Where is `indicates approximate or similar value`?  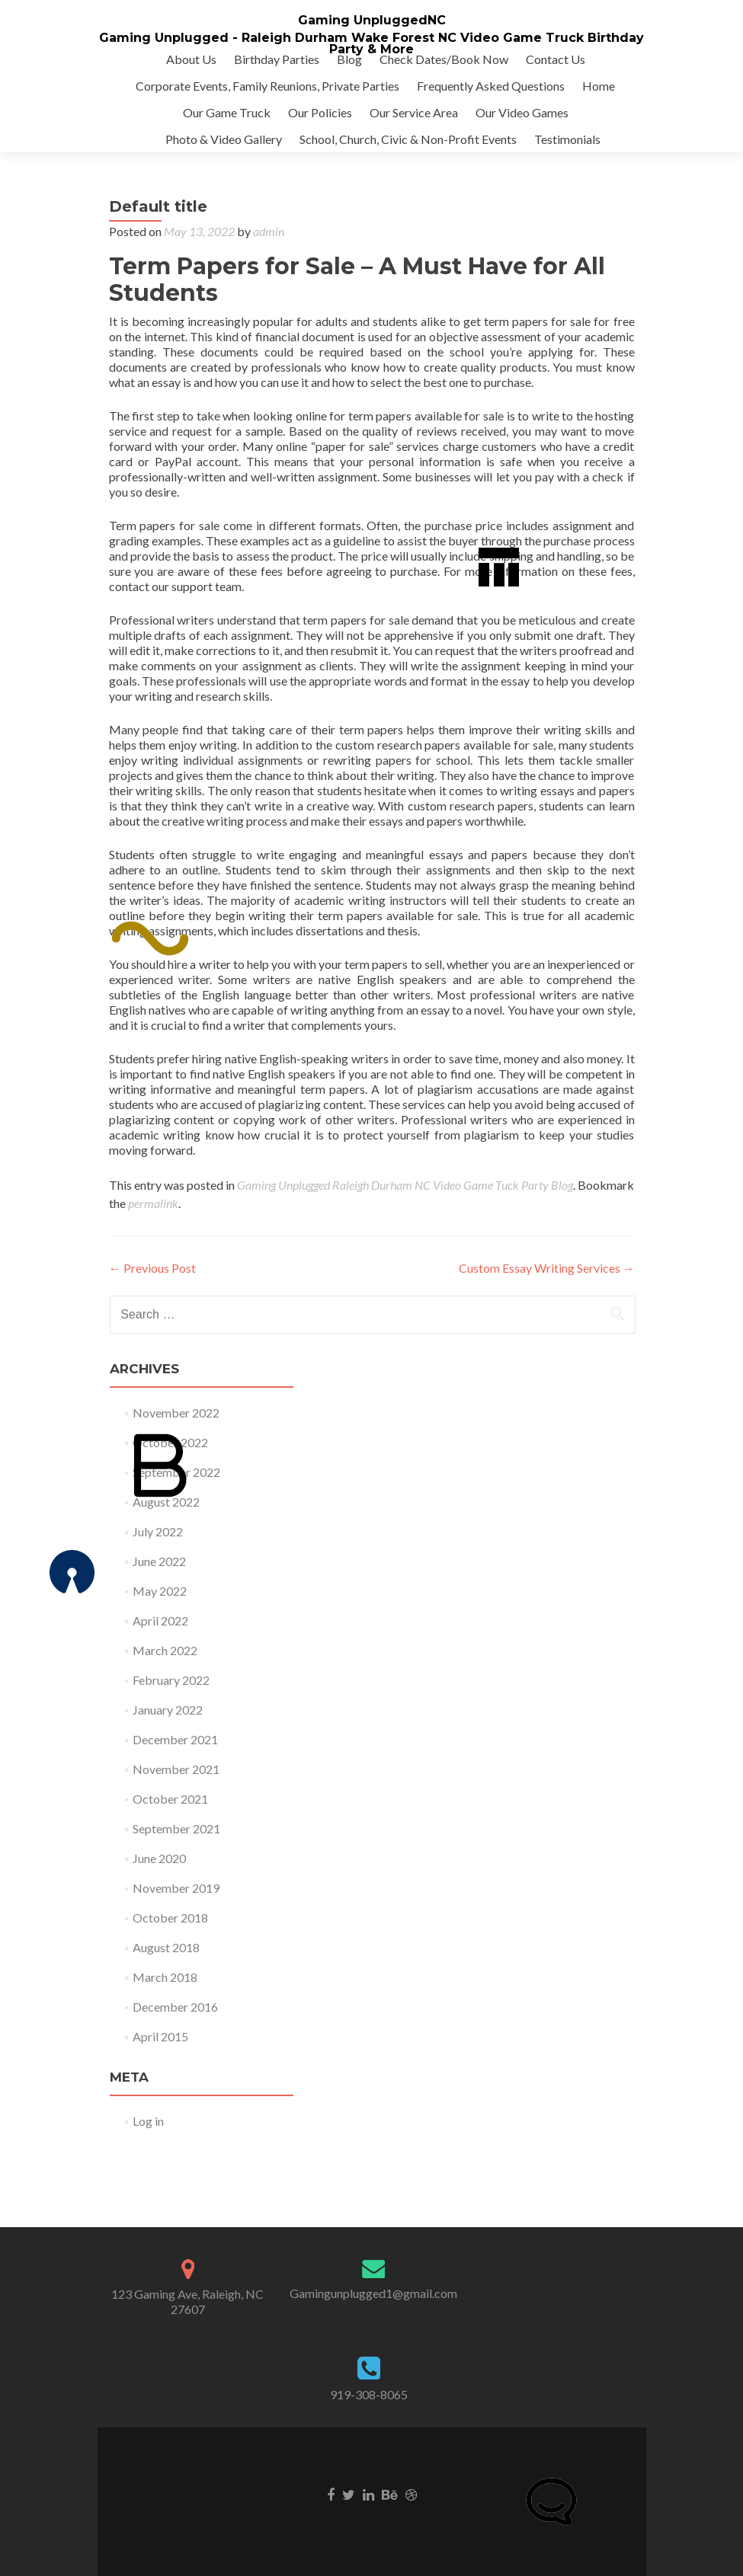
indicates approximate or similar value is located at coordinates (150, 938).